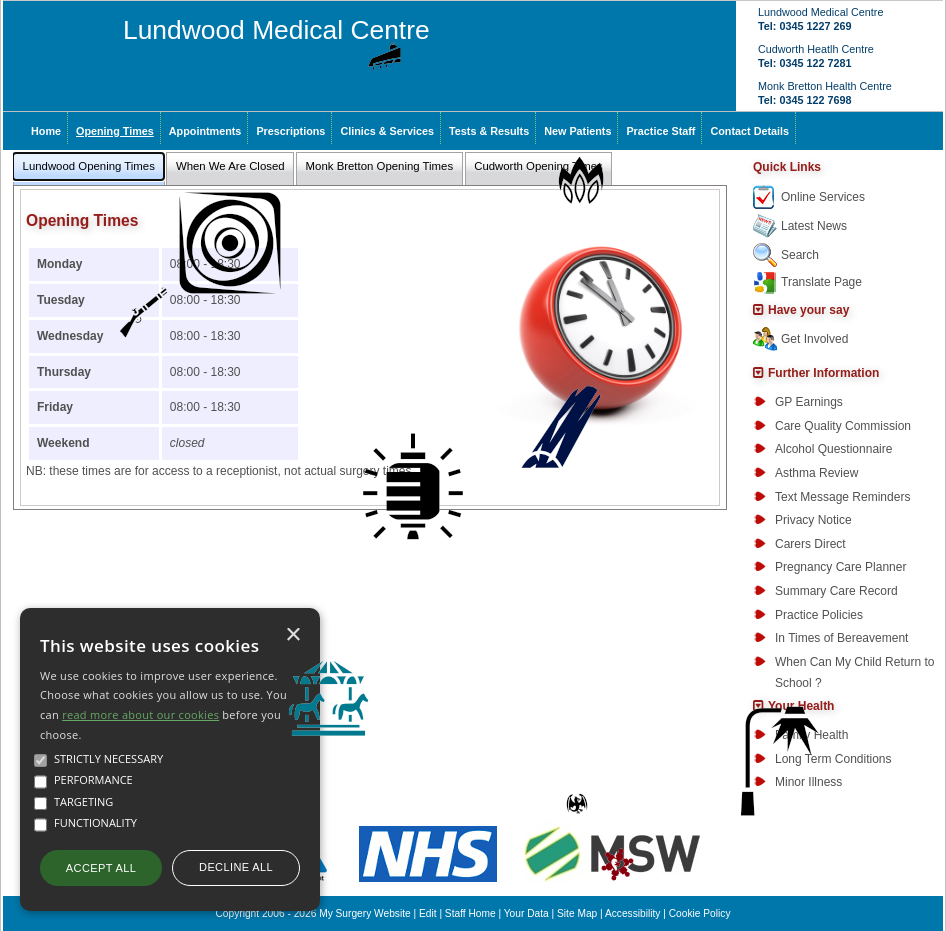  What do you see at coordinates (328, 696) in the screenshot?
I see `access carousel or slideshow view` at bounding box center [328, 696].